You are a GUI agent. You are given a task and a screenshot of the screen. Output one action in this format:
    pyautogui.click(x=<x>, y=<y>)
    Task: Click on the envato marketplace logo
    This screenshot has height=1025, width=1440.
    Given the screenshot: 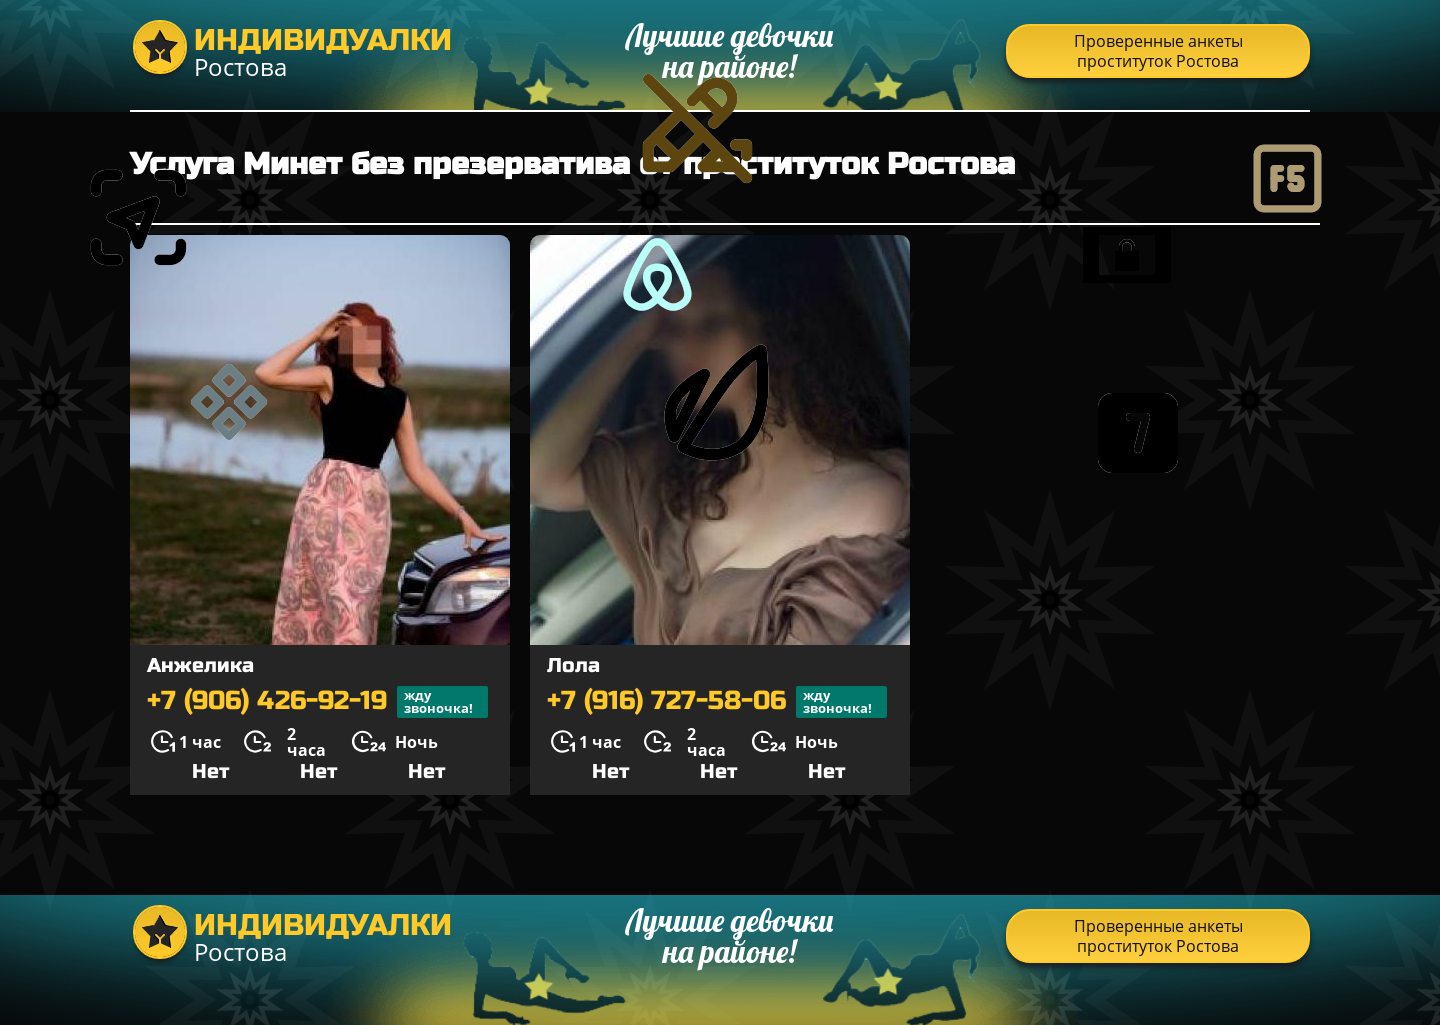 What is the action you would take?
    pyautogui.click(x=716, y=402)
    